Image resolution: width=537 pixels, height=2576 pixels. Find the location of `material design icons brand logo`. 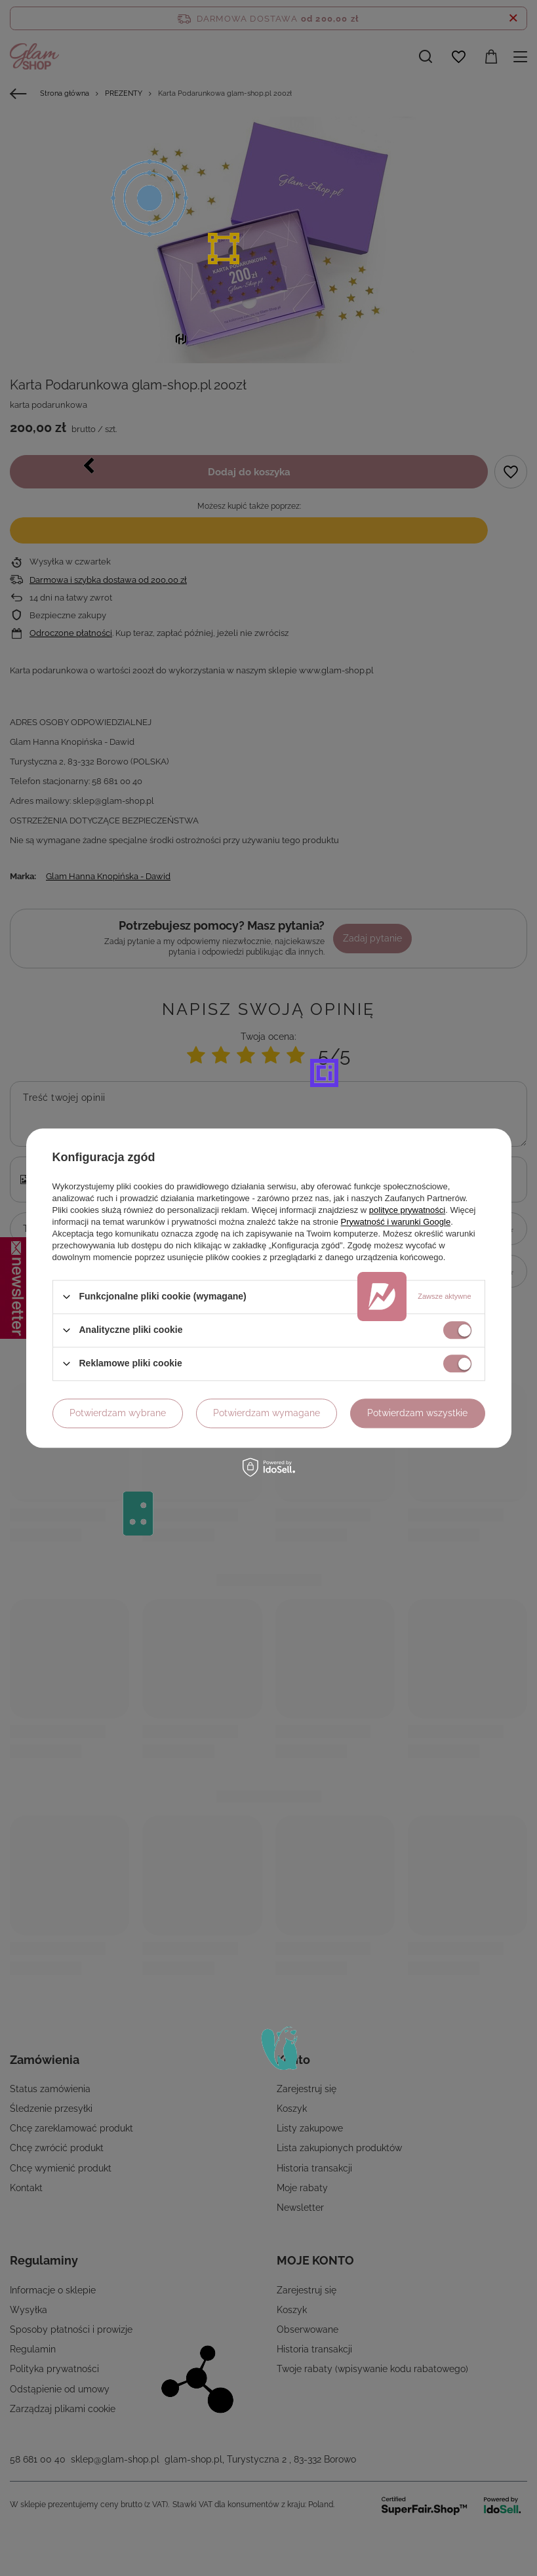

material design icons brand logo is located at coordinates (224, 248).